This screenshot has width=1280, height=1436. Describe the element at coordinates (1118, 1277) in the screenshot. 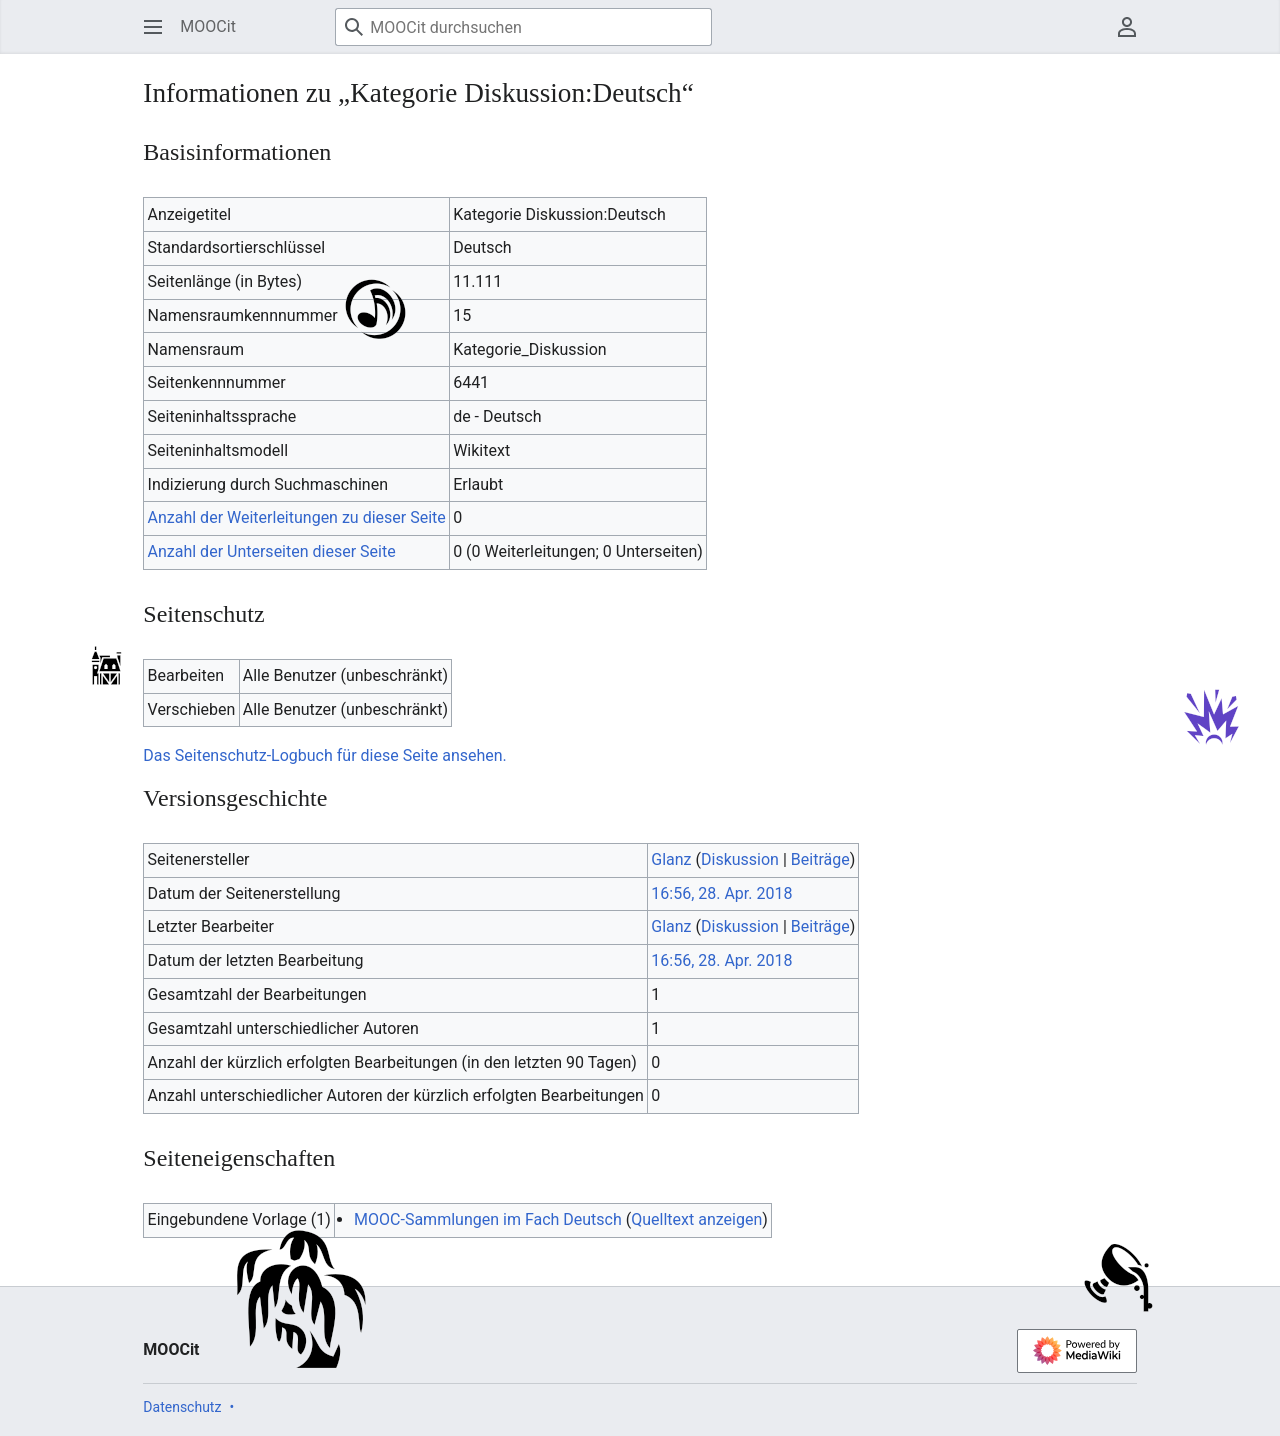

I see `pour or serve a drink` at that location.